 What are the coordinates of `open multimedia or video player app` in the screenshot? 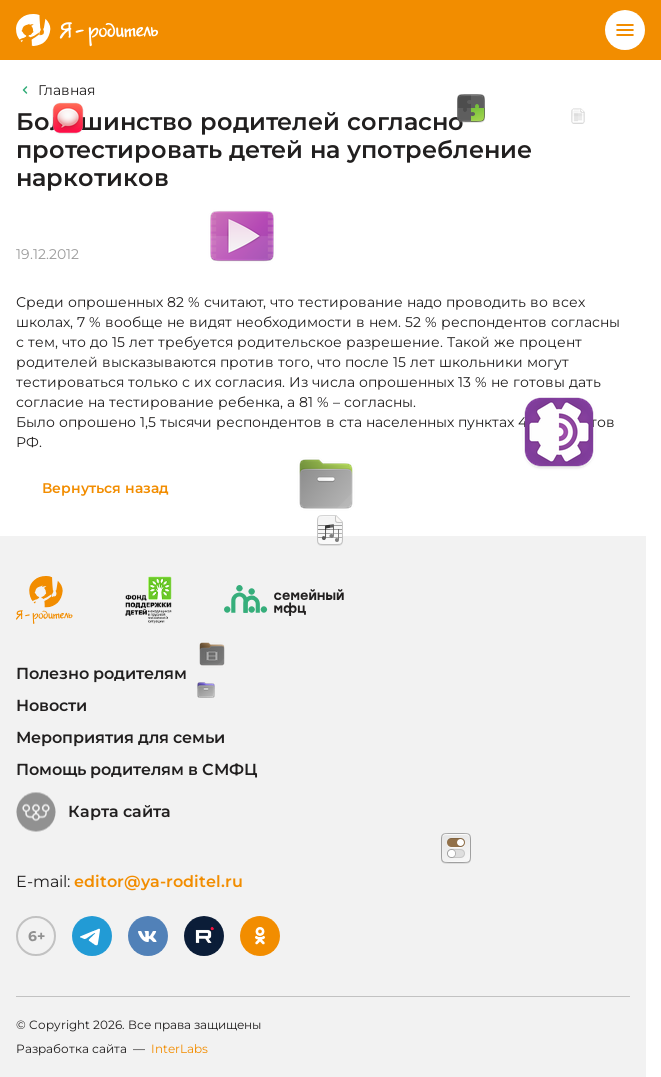 It's located at (242, 236).